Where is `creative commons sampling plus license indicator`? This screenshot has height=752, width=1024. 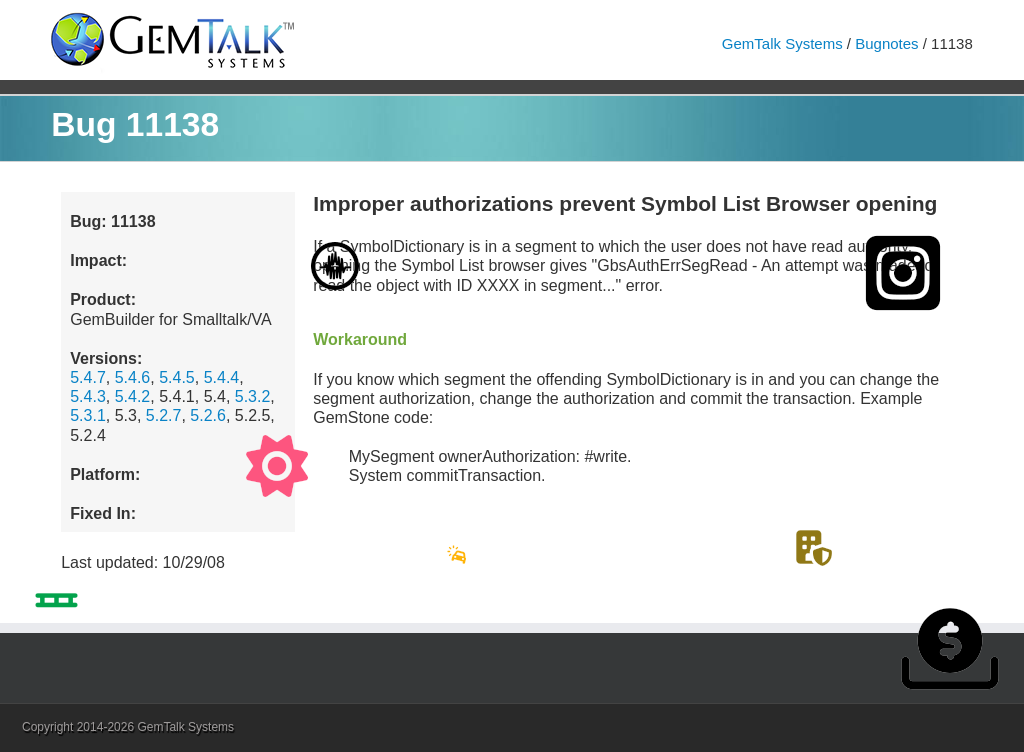 creative commons sampling plus license indicator is located at coordinates (335, 266).